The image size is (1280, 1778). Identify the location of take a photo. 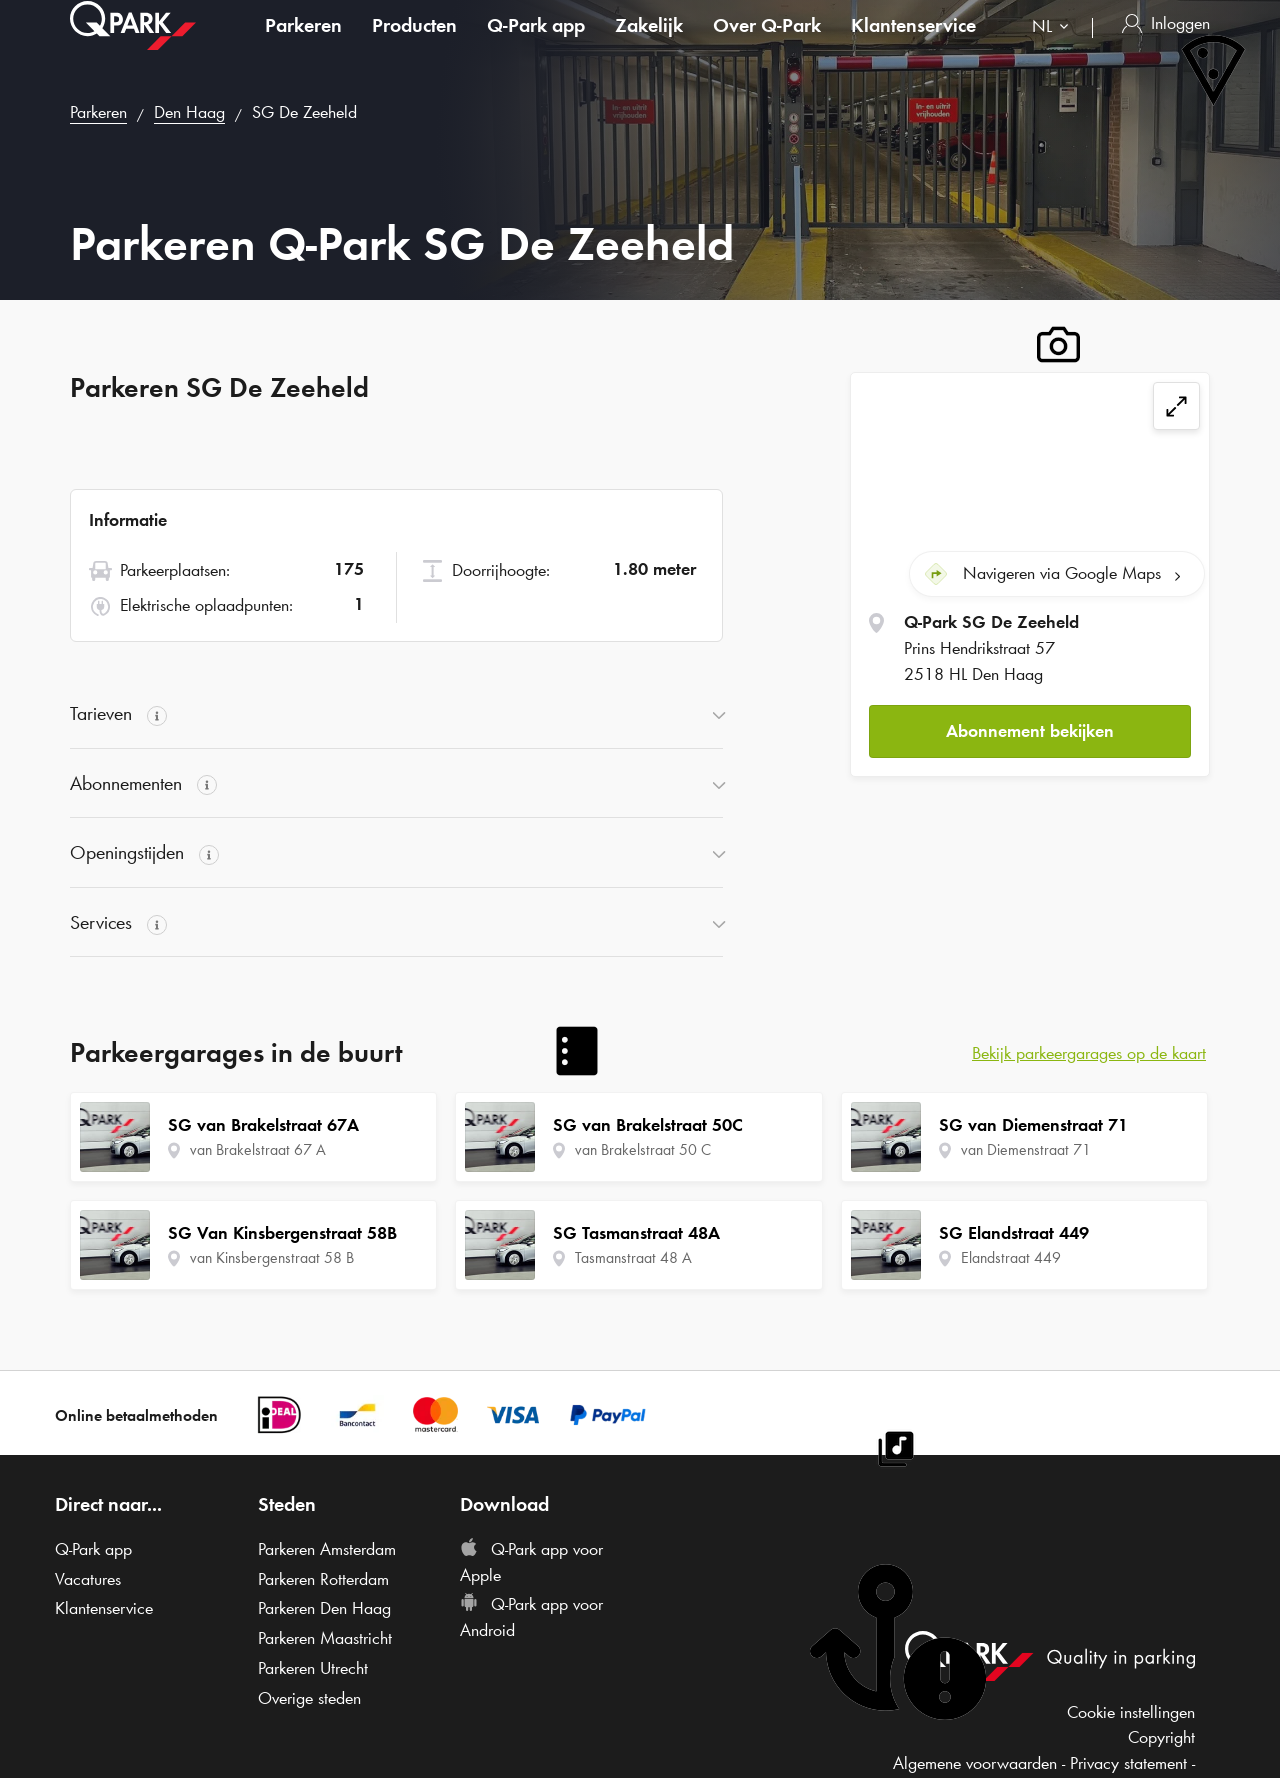
(1058, 344).